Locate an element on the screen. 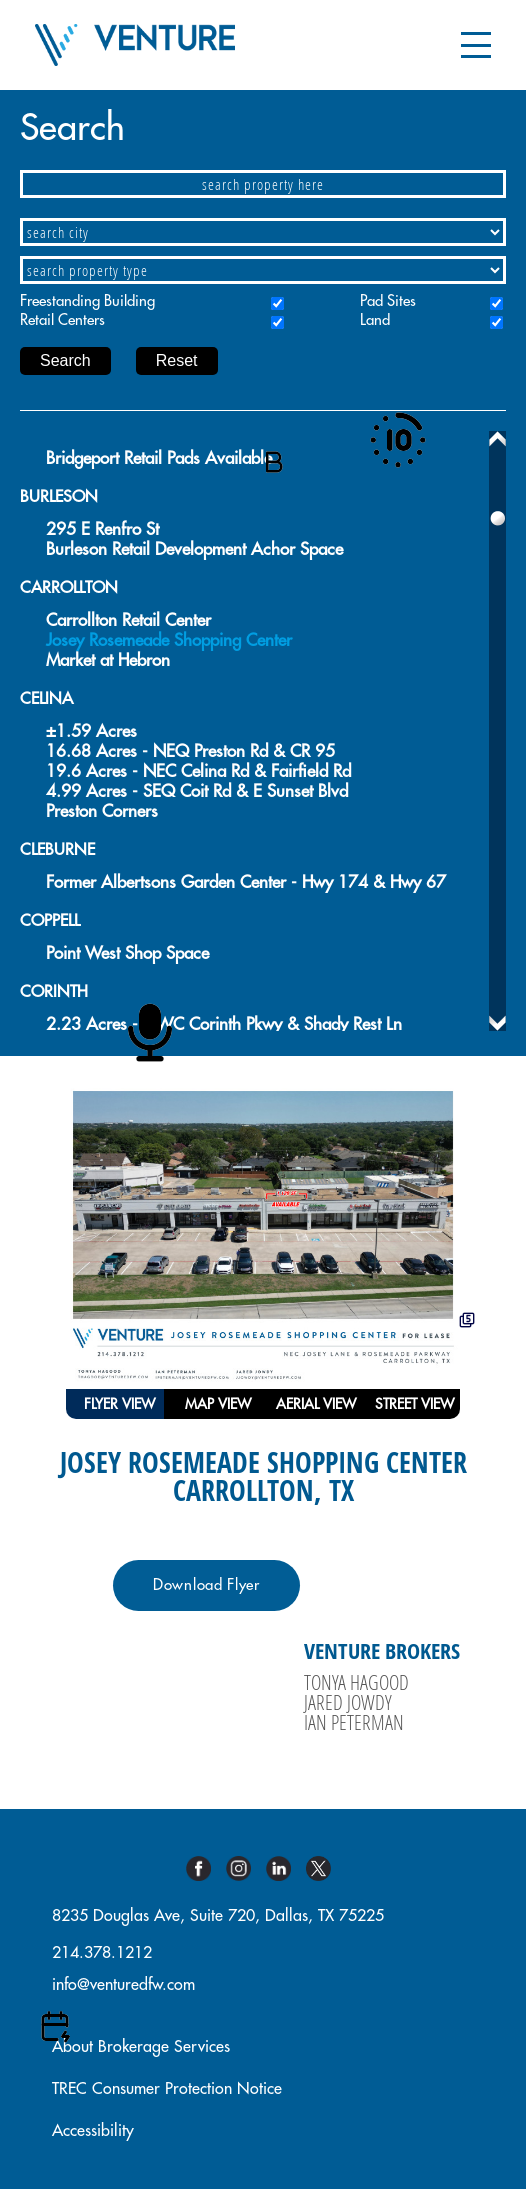 The image size is (526, 2189). set a 10-second timer or countdown is located at coordinates (398, 440).